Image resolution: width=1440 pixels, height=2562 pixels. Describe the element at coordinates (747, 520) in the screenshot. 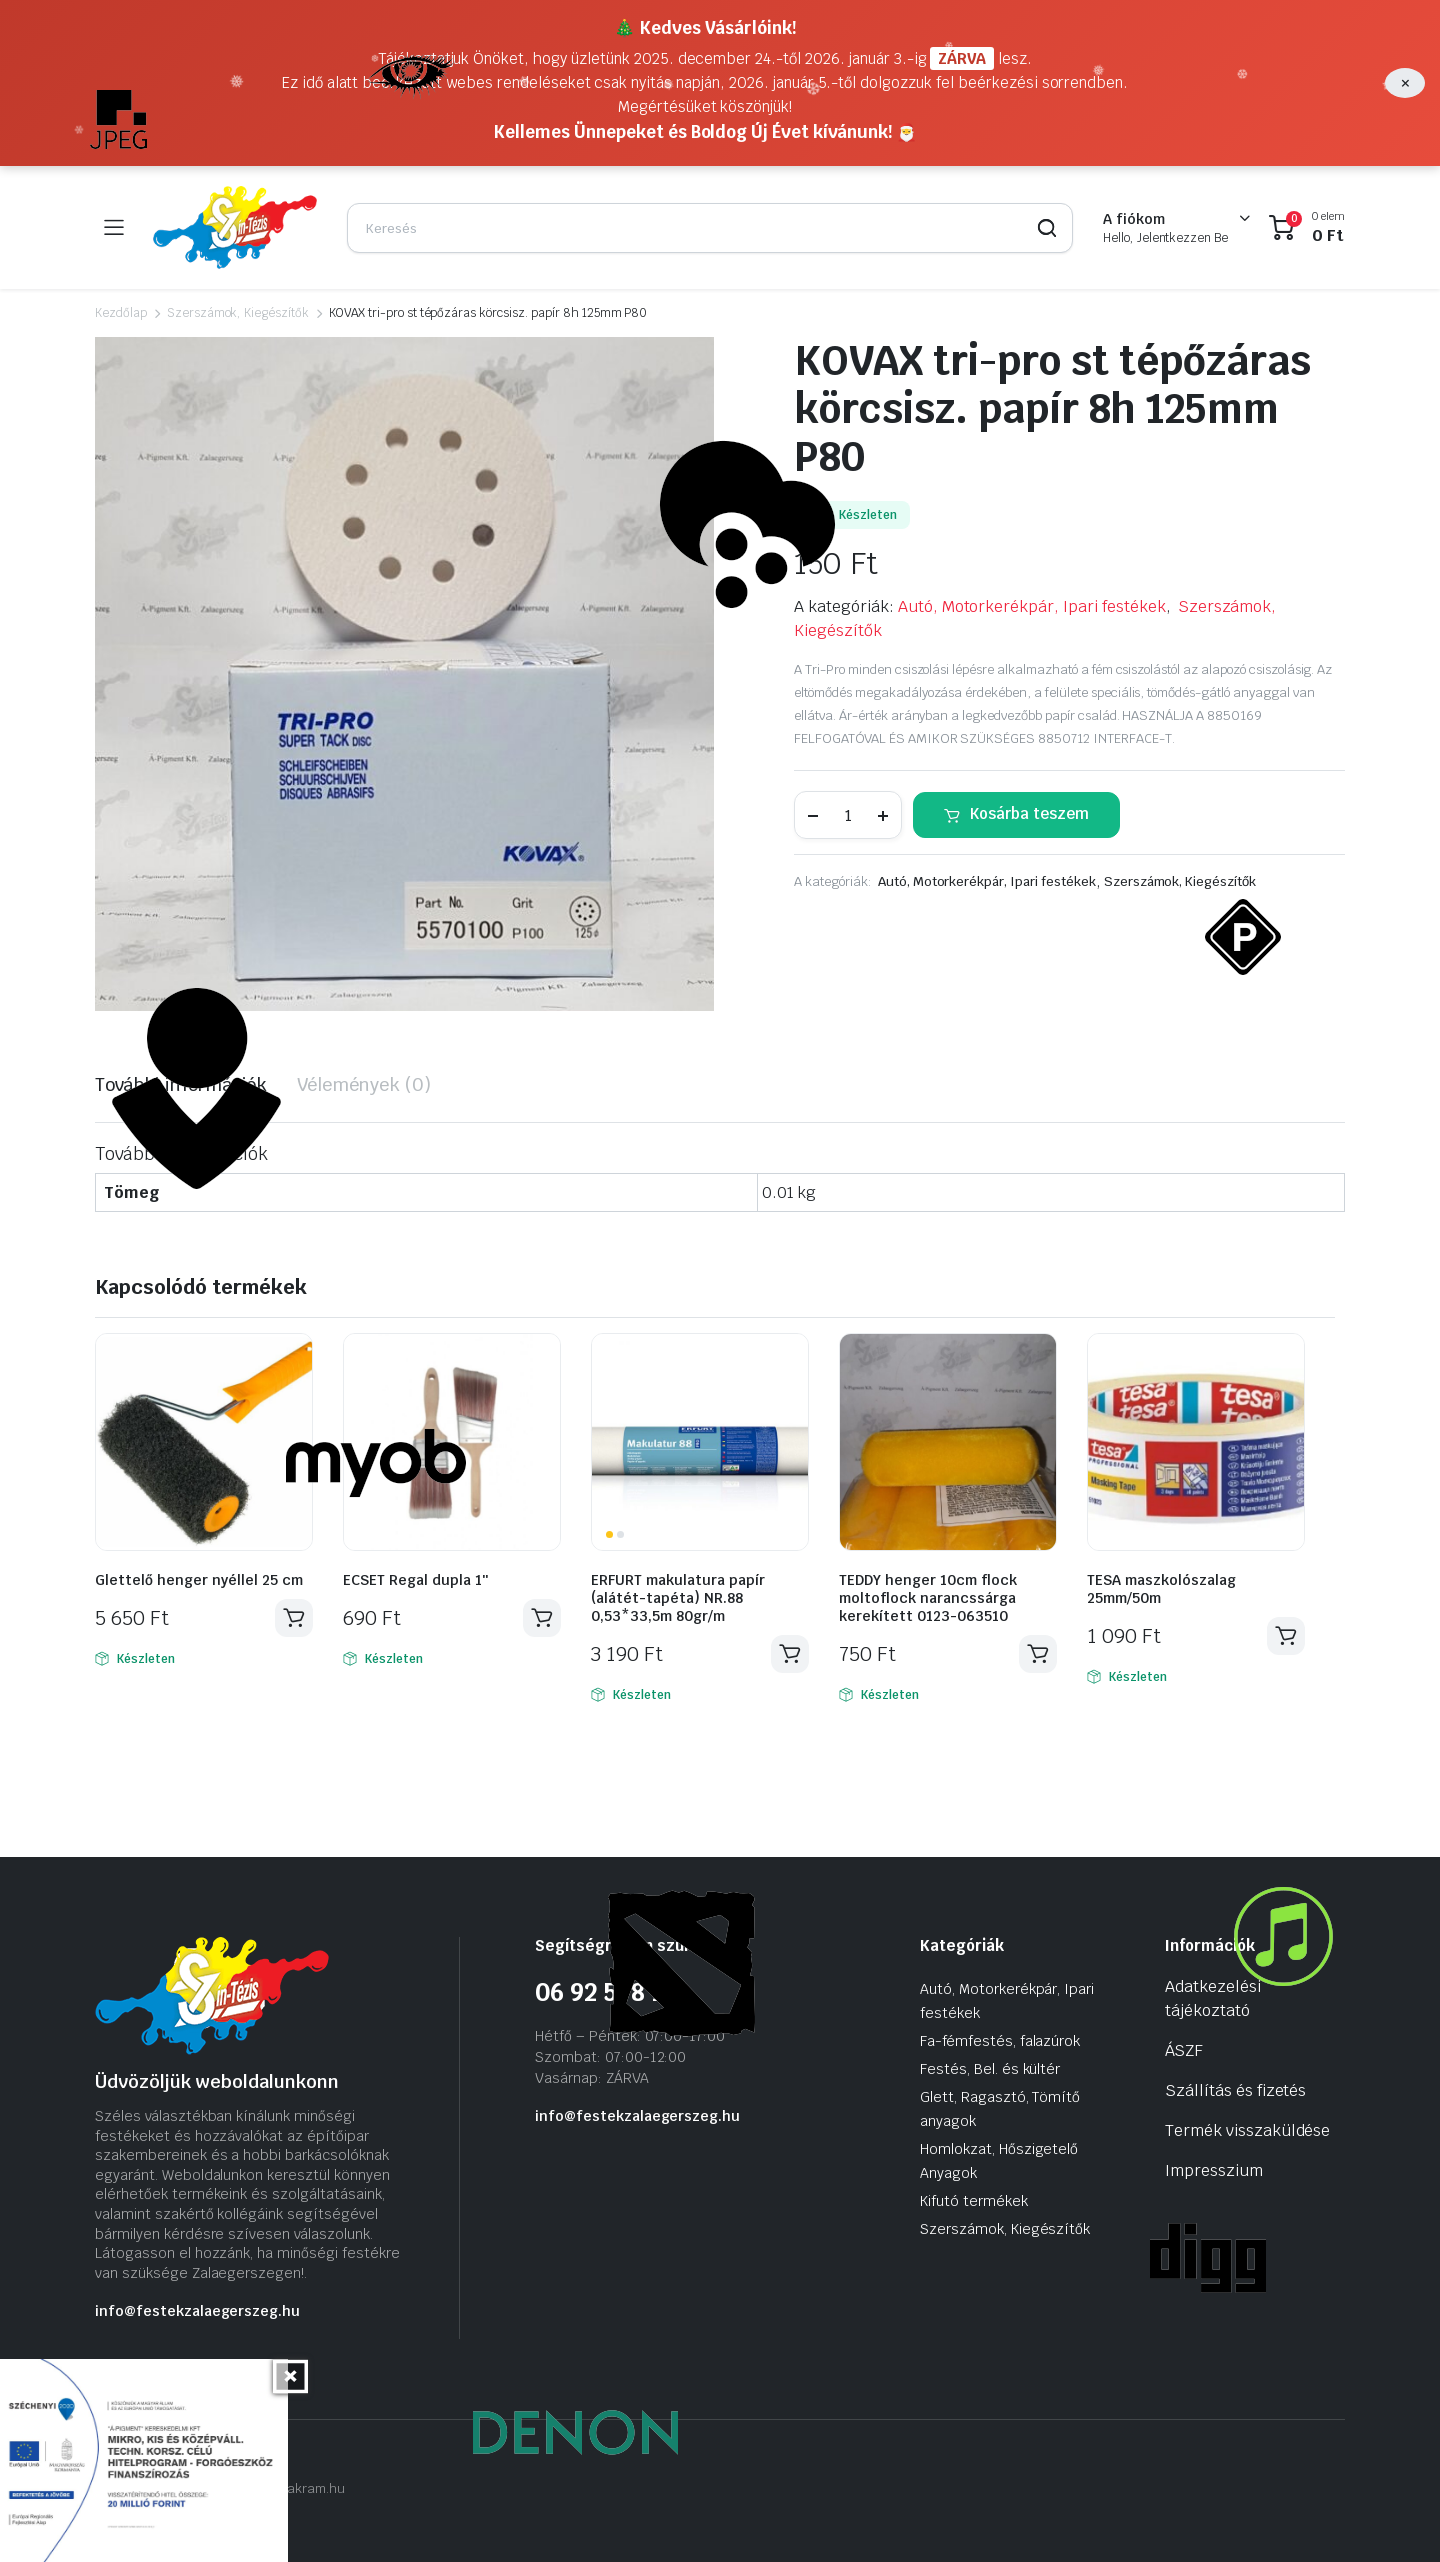

I see `indicates hail weather conditions` at that location.